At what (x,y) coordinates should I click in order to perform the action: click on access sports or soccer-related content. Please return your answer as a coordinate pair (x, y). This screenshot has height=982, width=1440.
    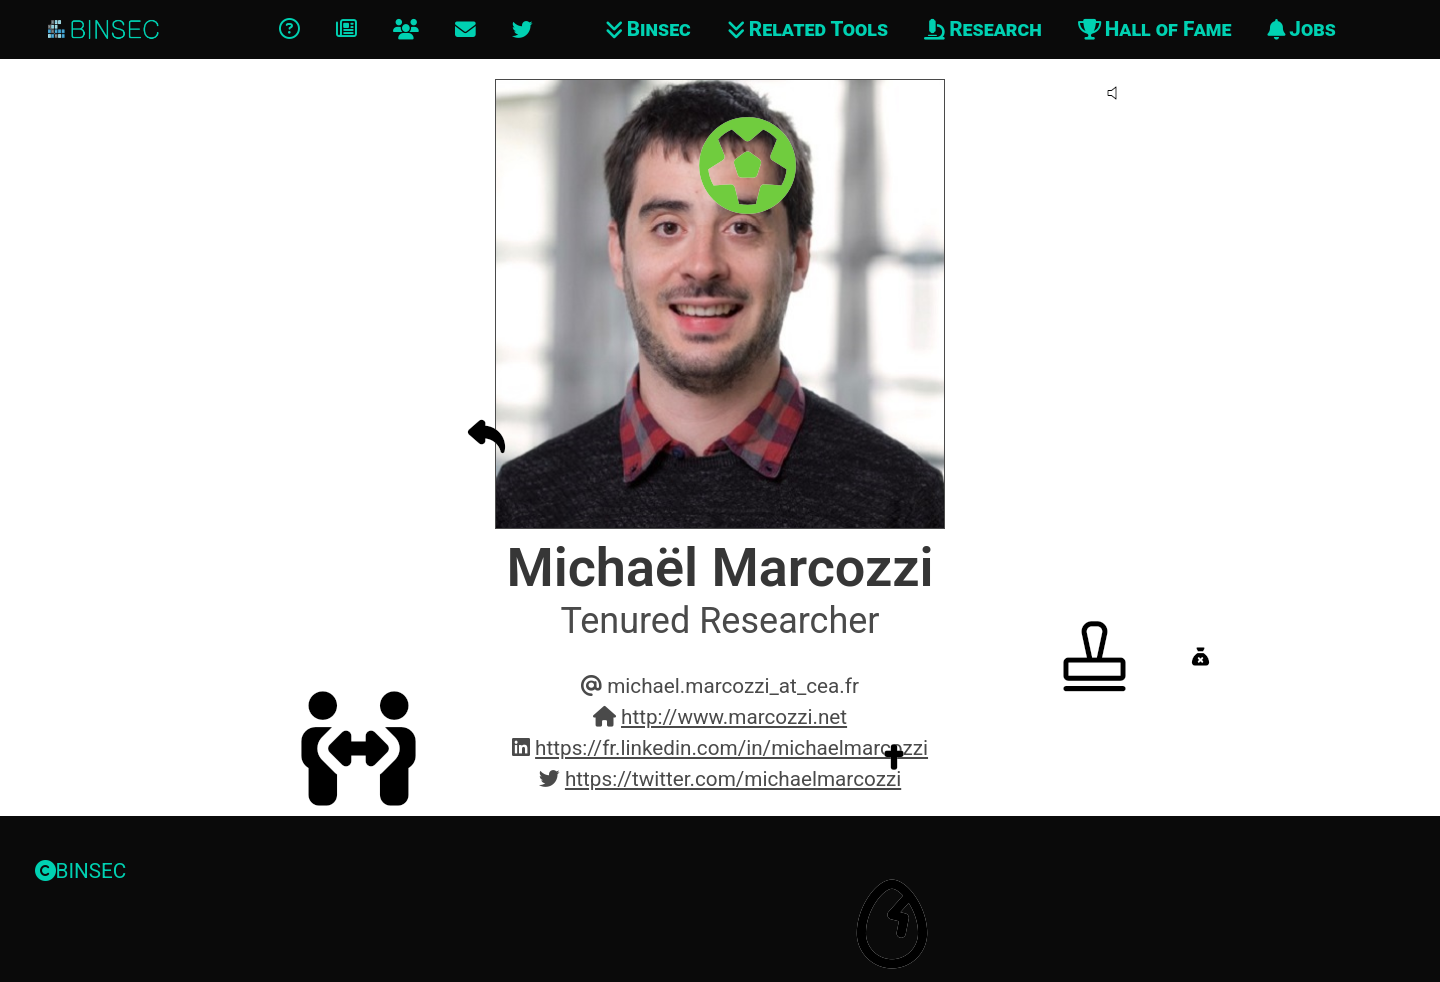
    Looking at the image, I should click on (747, 165).